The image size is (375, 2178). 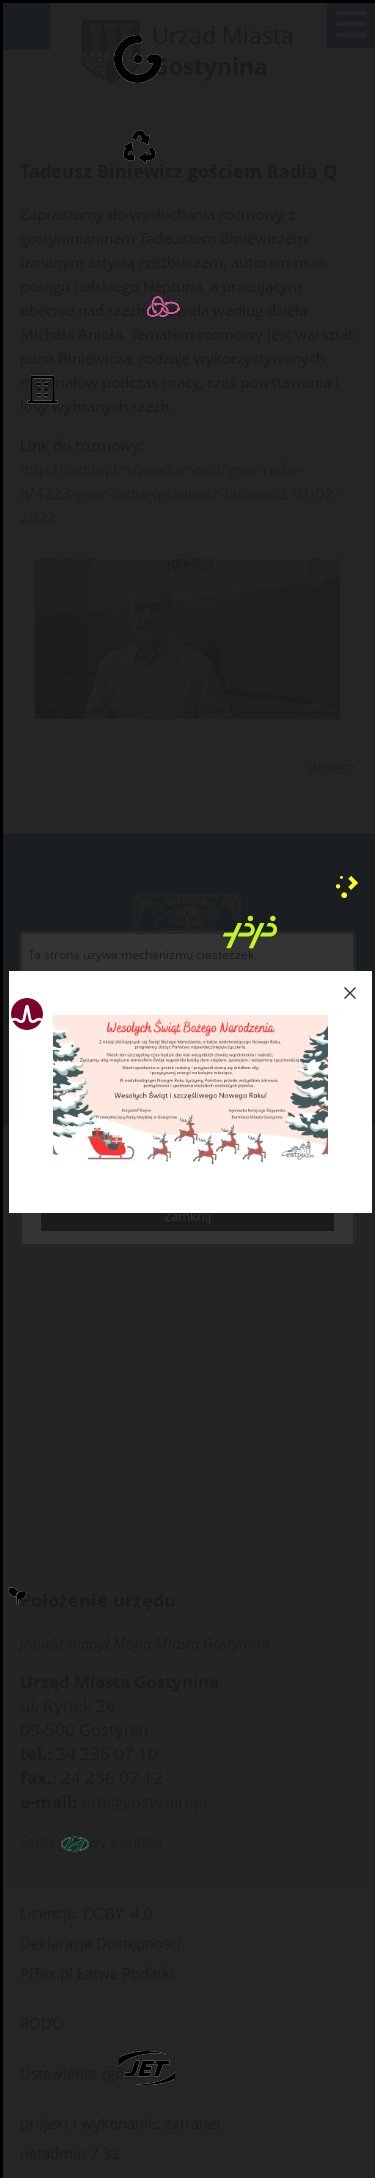 I want to click on redux-saga library logo, so click(x=163, y=306).